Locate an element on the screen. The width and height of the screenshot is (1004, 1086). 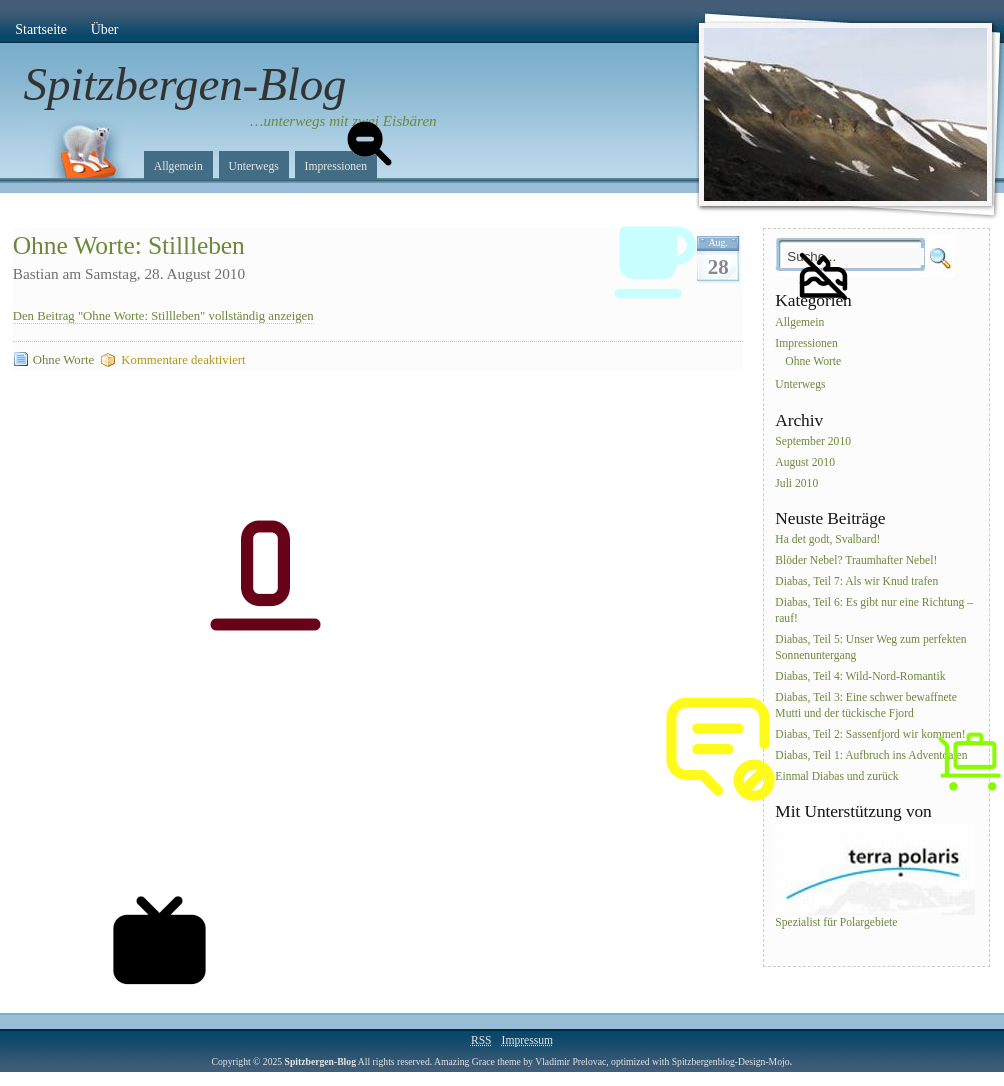
cancel or block a message is located at coordinates (718, 744).